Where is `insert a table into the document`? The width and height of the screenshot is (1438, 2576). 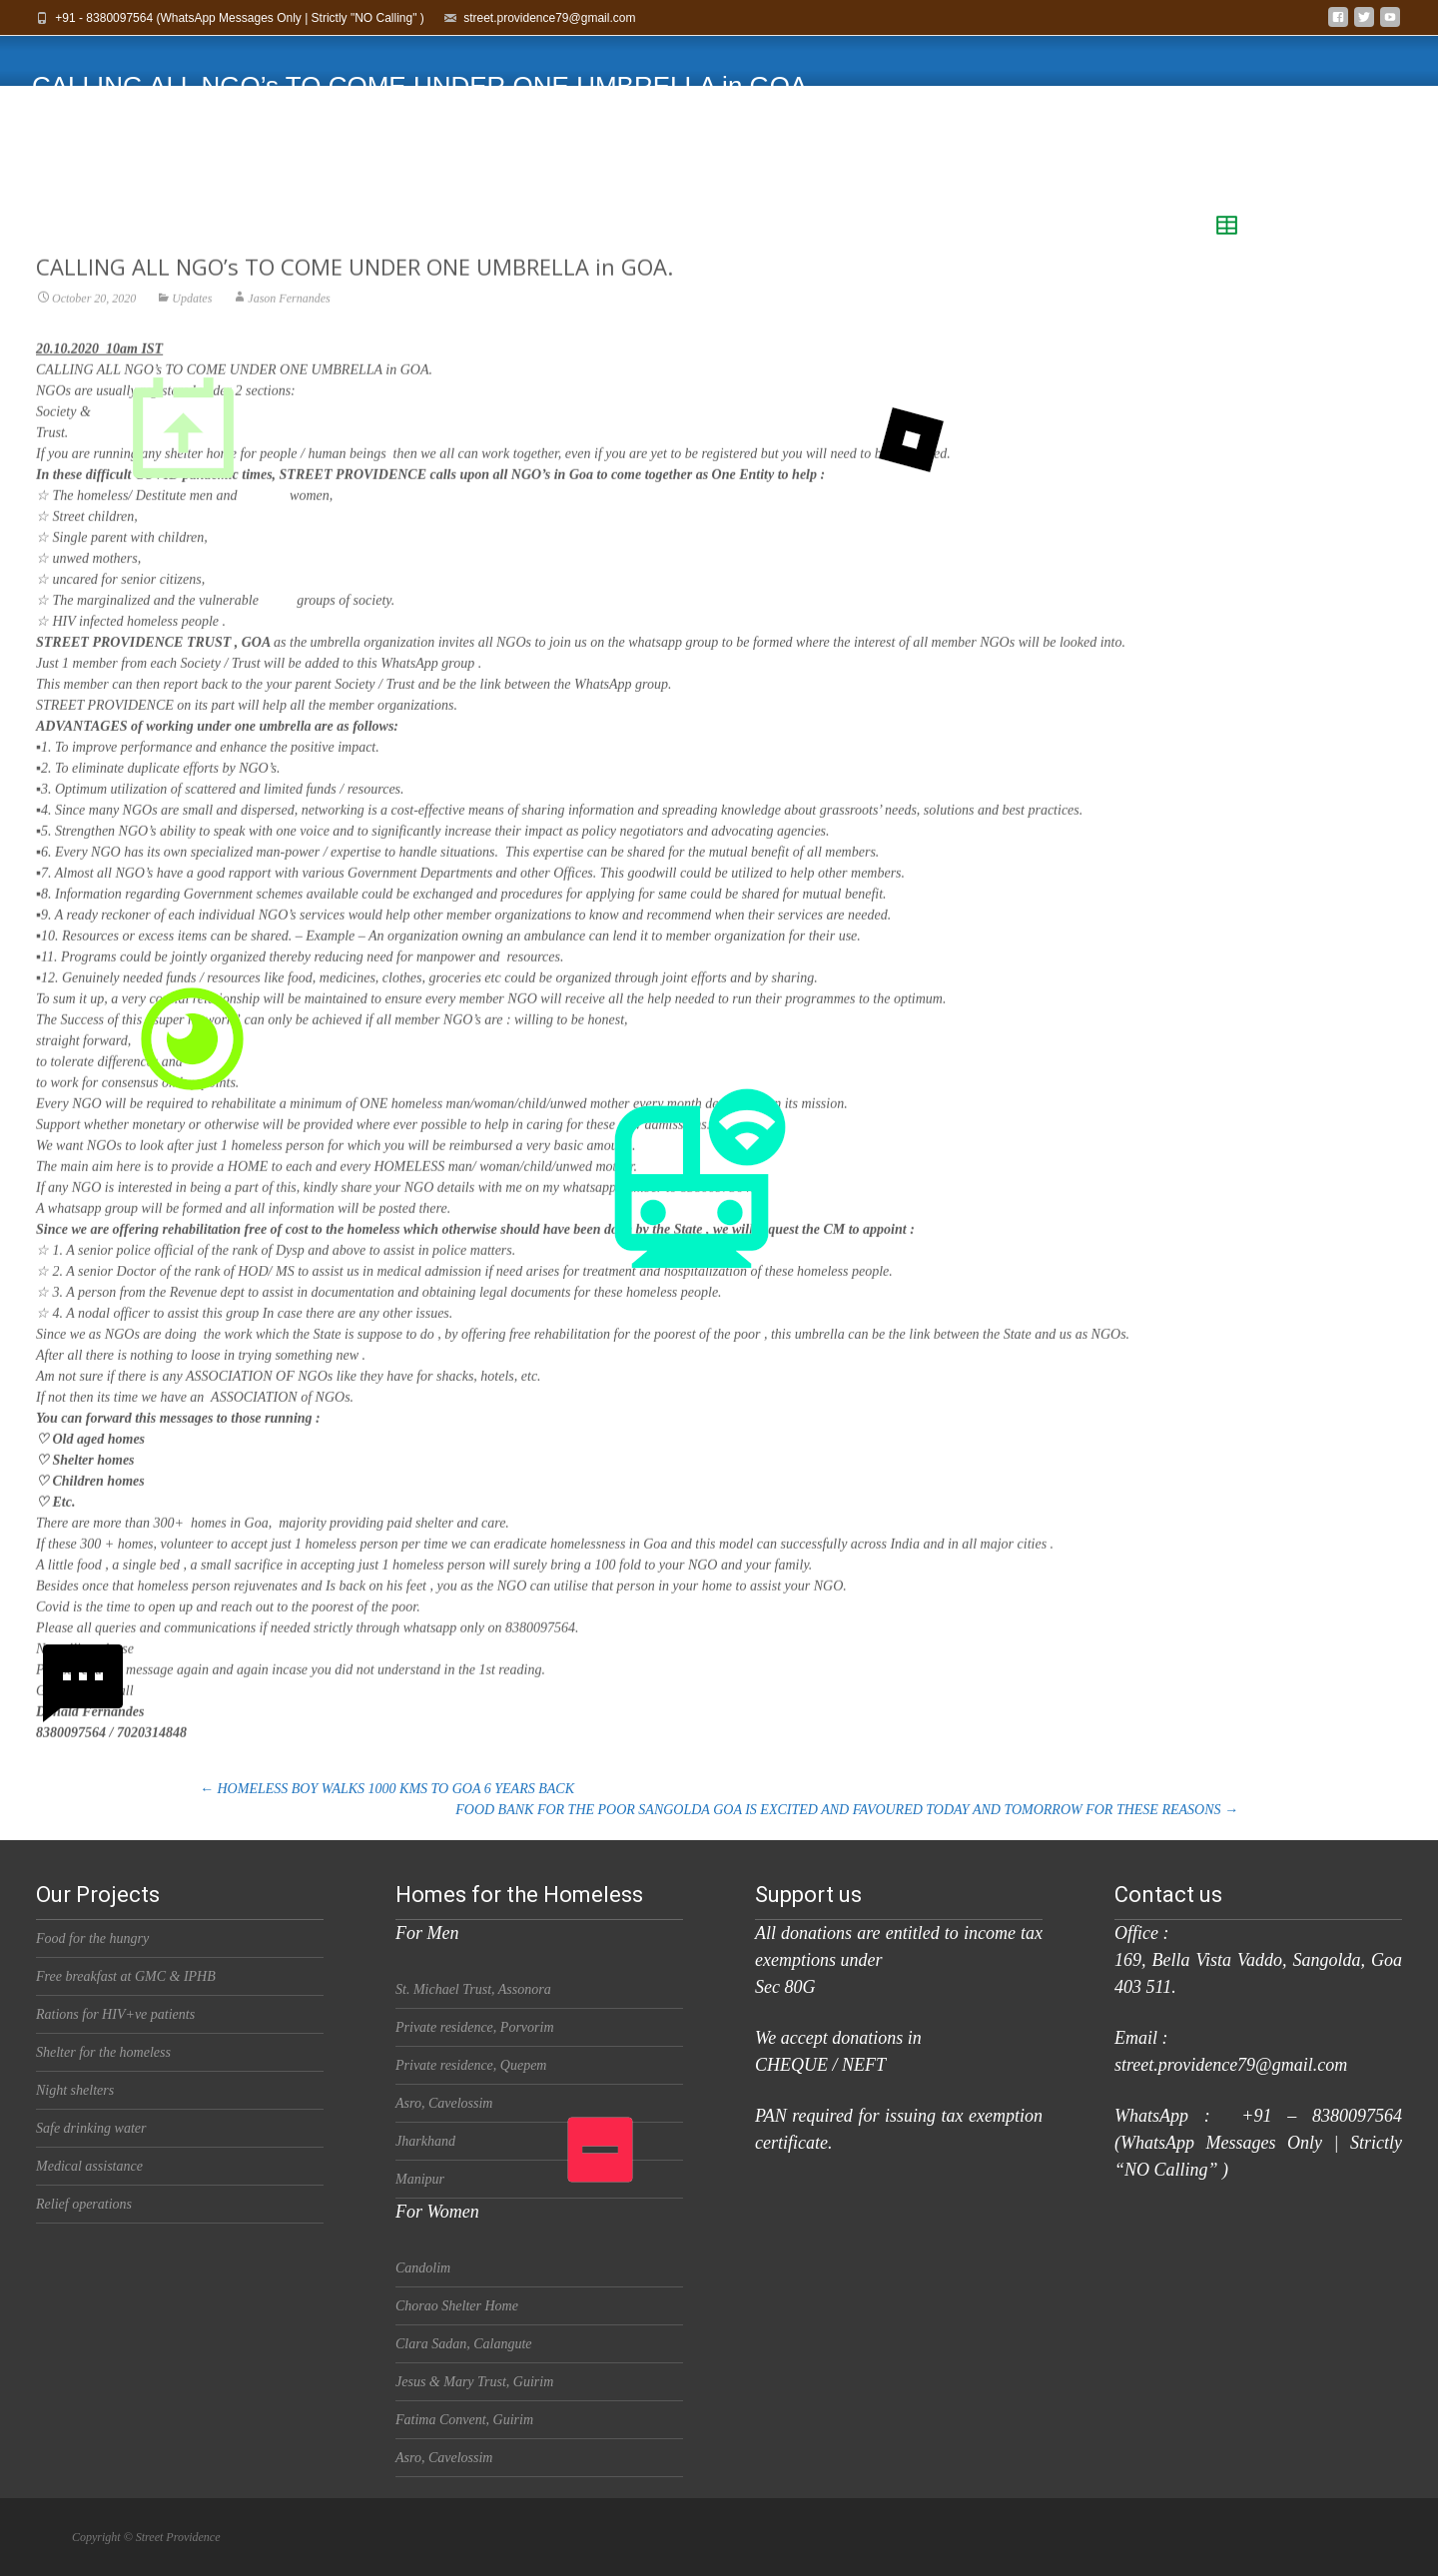 insert a table into the document is located at coordinates (1226, 225).